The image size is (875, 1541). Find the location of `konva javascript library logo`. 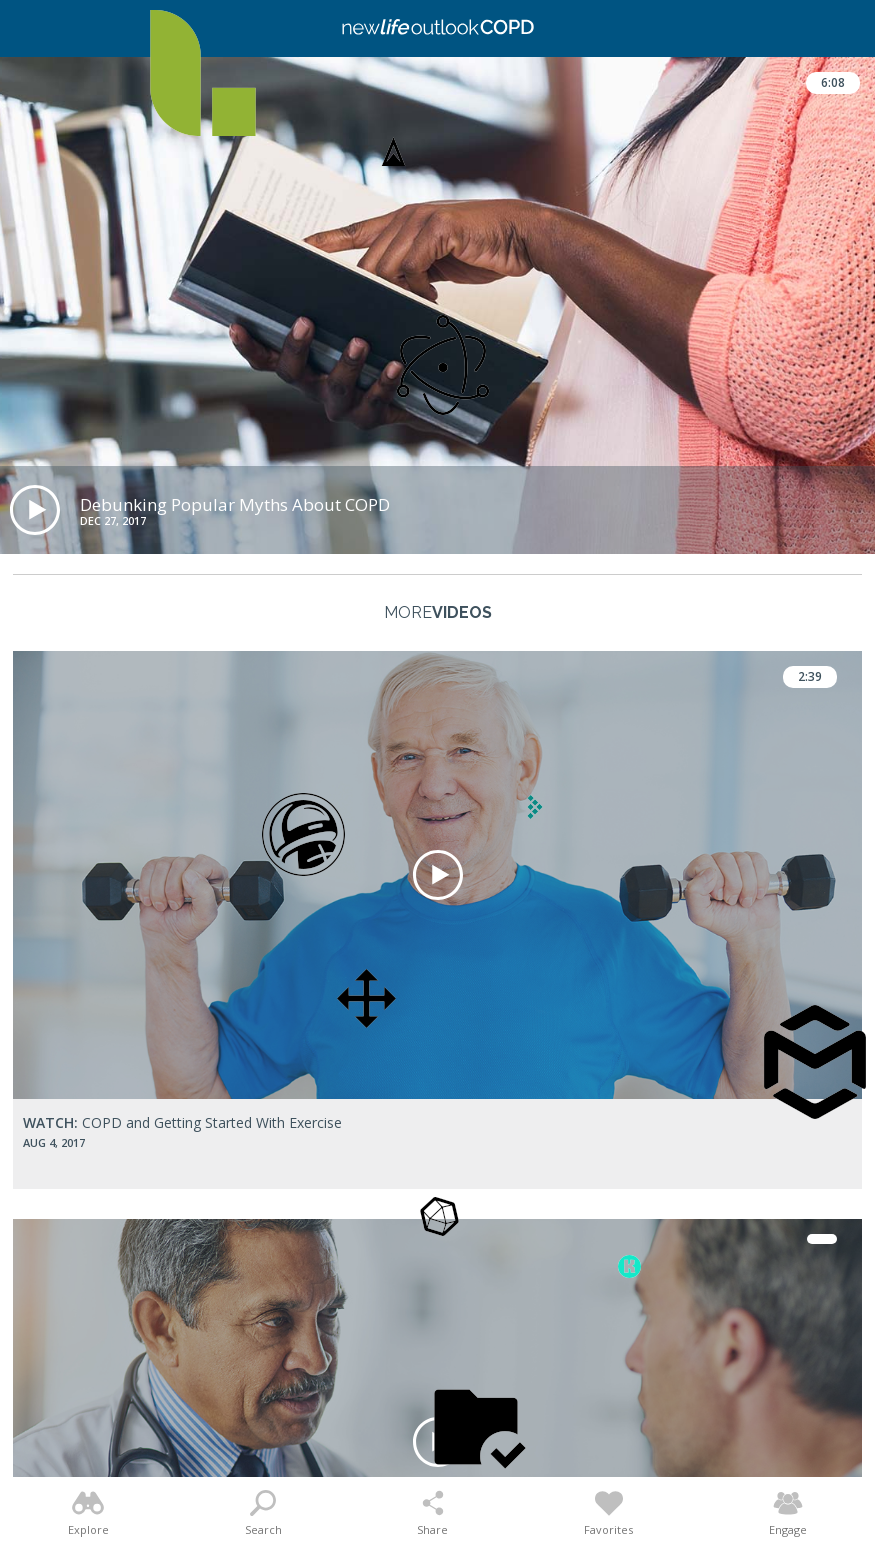

konva javascript library logo is located at coordinates (629, 1266).